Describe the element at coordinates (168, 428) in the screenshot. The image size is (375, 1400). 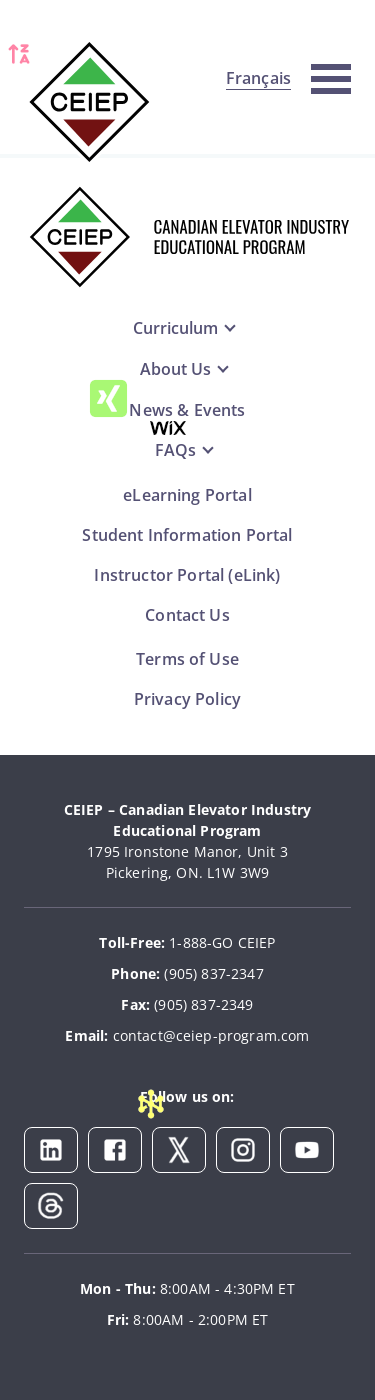
I see `visit or connect to wix website builder` at that location.